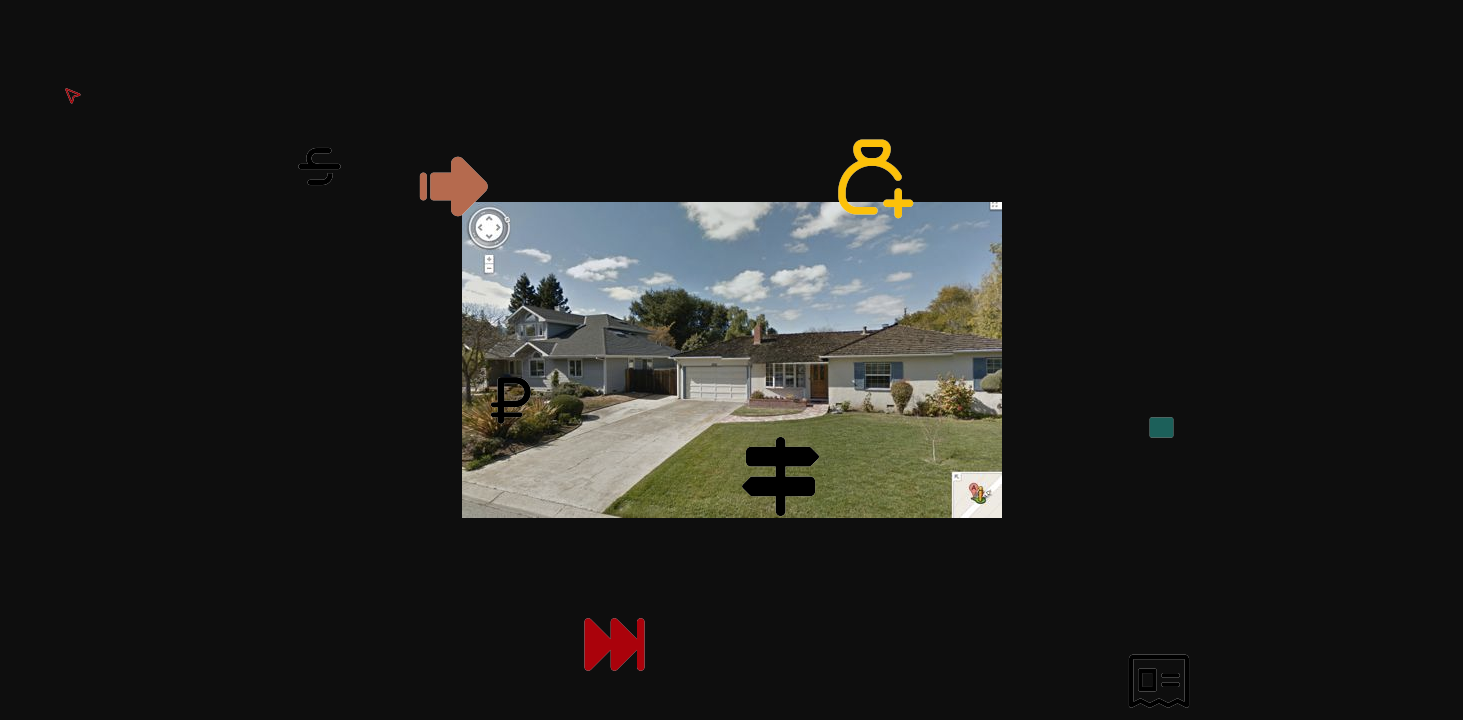 This screenshot has height=720, width=1463. What do you see at coordinates (872, 177) in the screenshot?
I see `add funds to your balance` at bounding box center [872, 177].